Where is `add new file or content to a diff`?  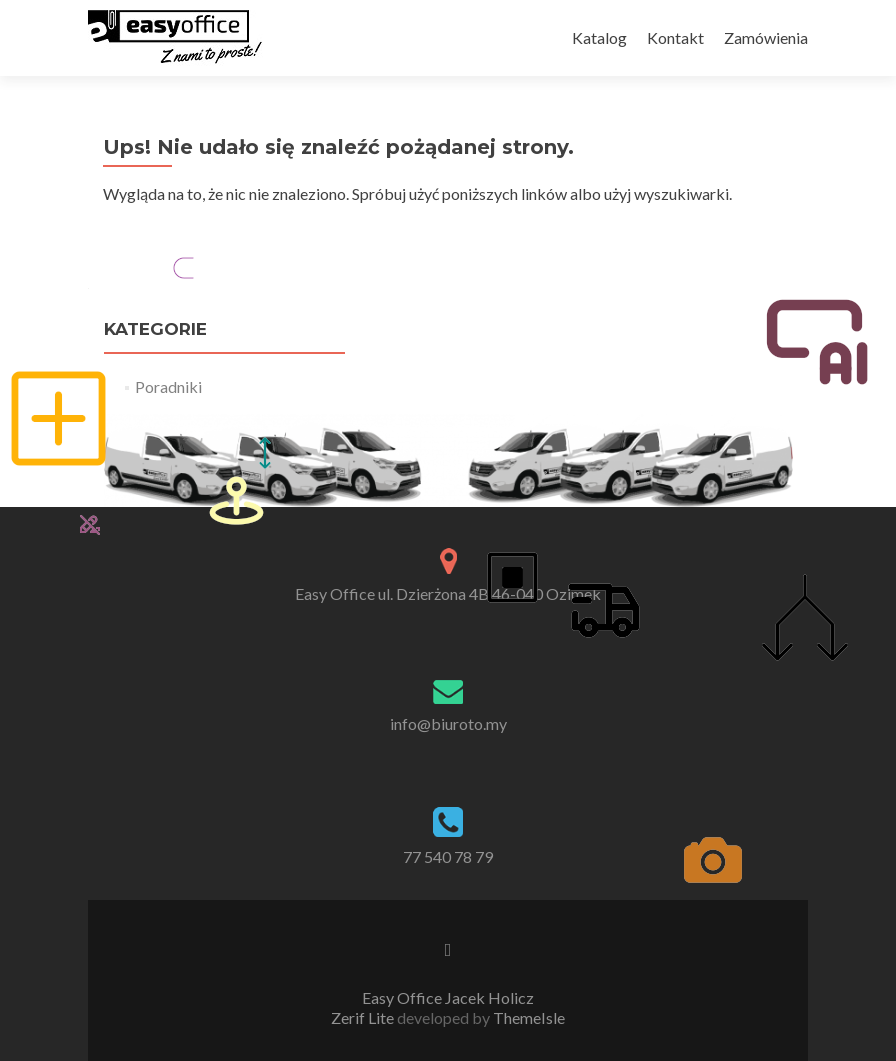 add new file or content to a diff is located at coordinates (58, 418).